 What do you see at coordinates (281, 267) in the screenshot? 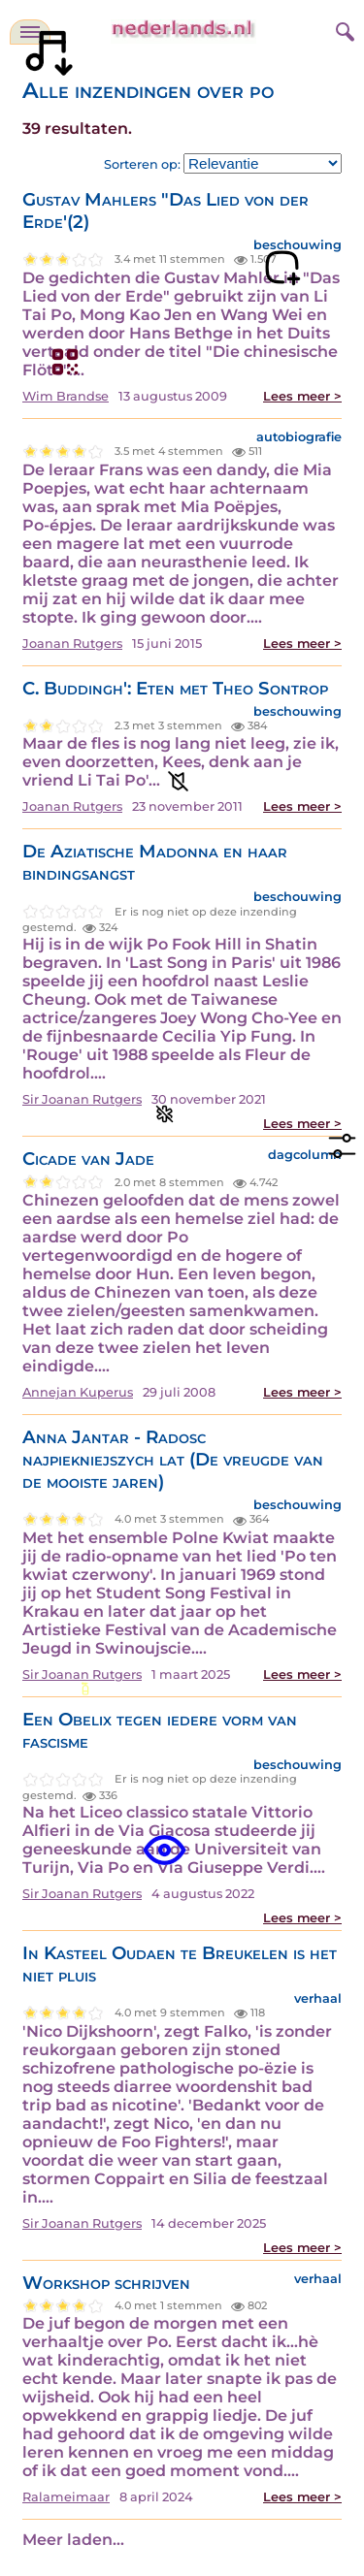
I see `add a new item or create new content` at bounding box center [281, 267].